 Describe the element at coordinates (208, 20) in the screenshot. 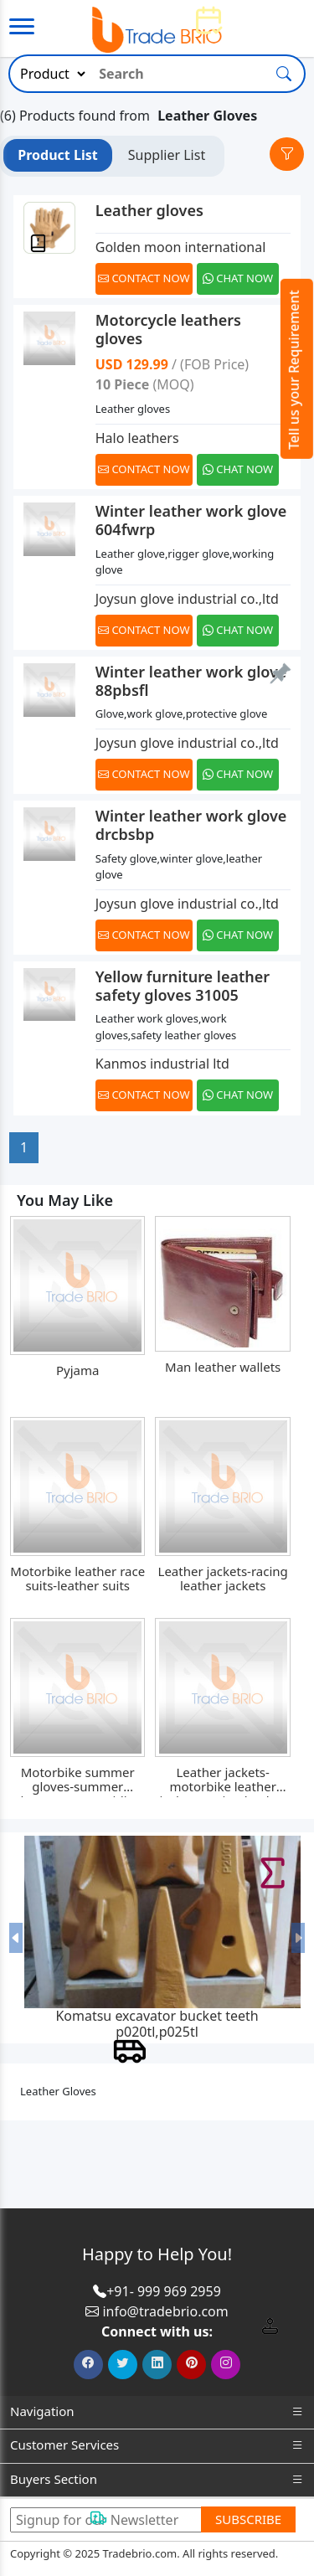

I see `confirm or complete a scheduled event` at that location.